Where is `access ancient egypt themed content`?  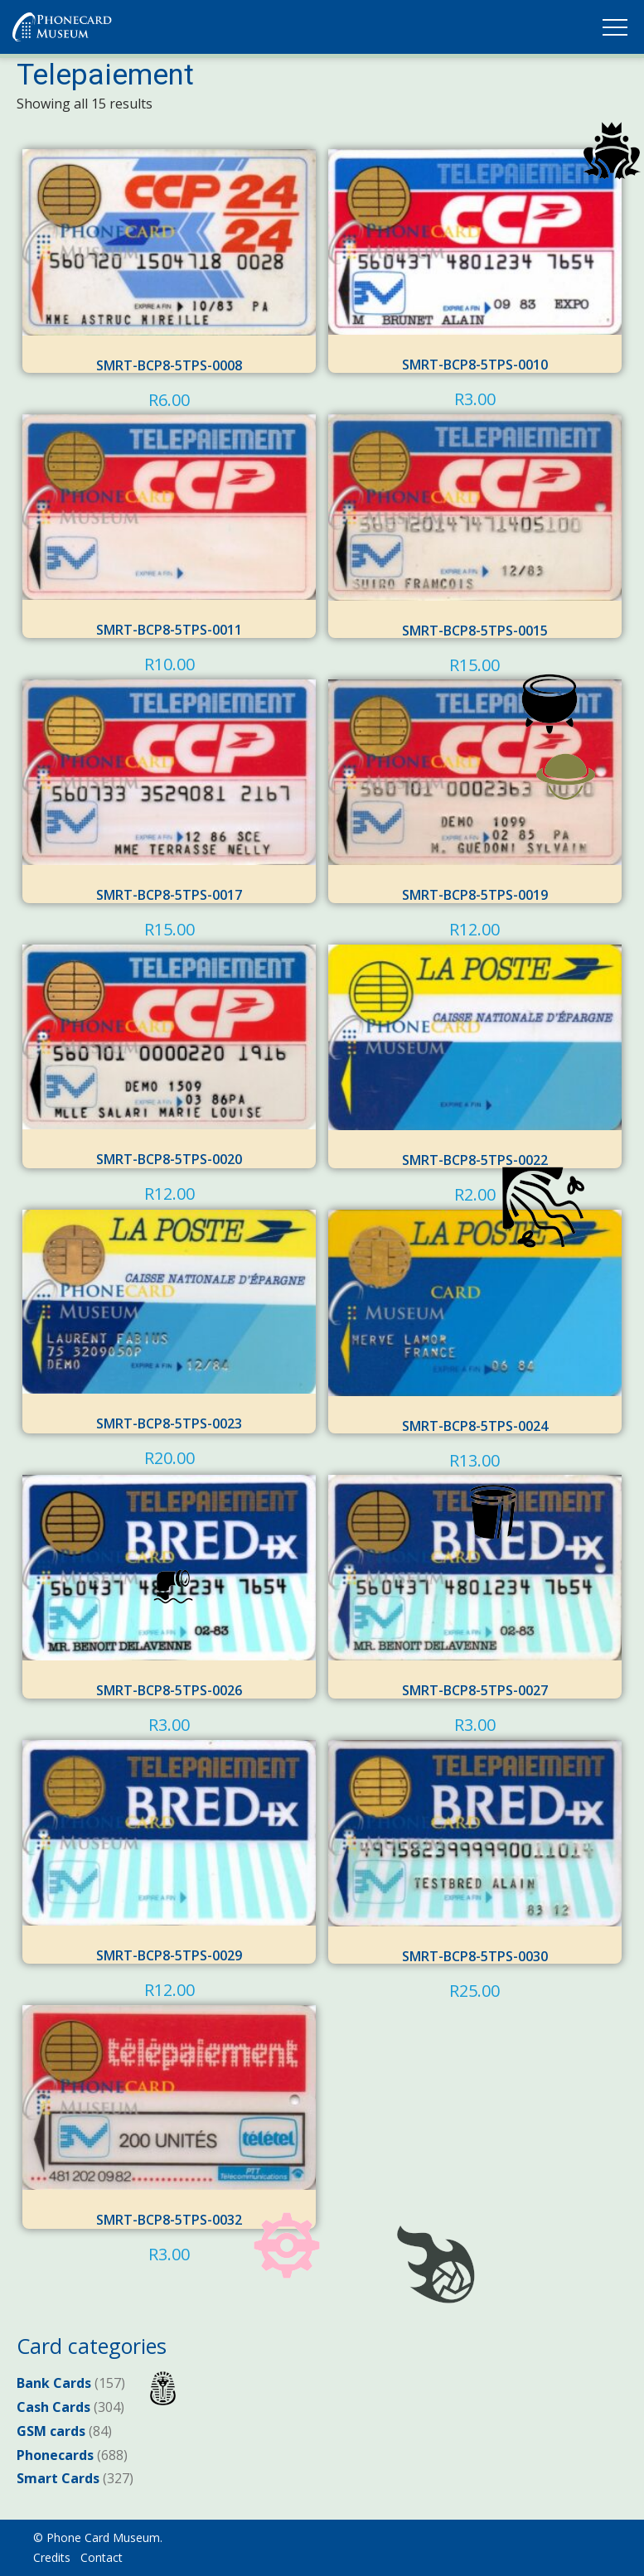 access ancient egypt themed content is located at coordinates (162, 2388).